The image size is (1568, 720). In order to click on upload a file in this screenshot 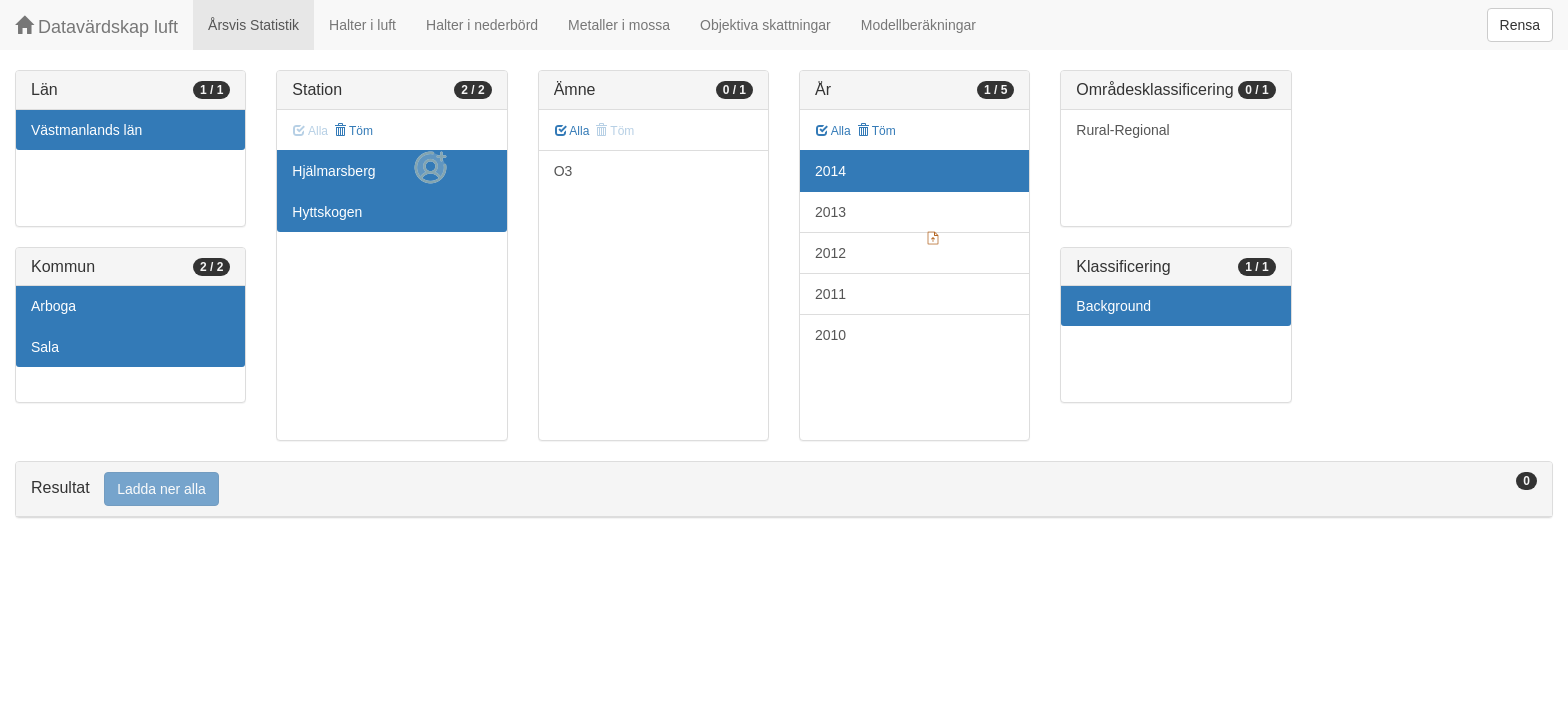, I will do `click(933, 238)`.